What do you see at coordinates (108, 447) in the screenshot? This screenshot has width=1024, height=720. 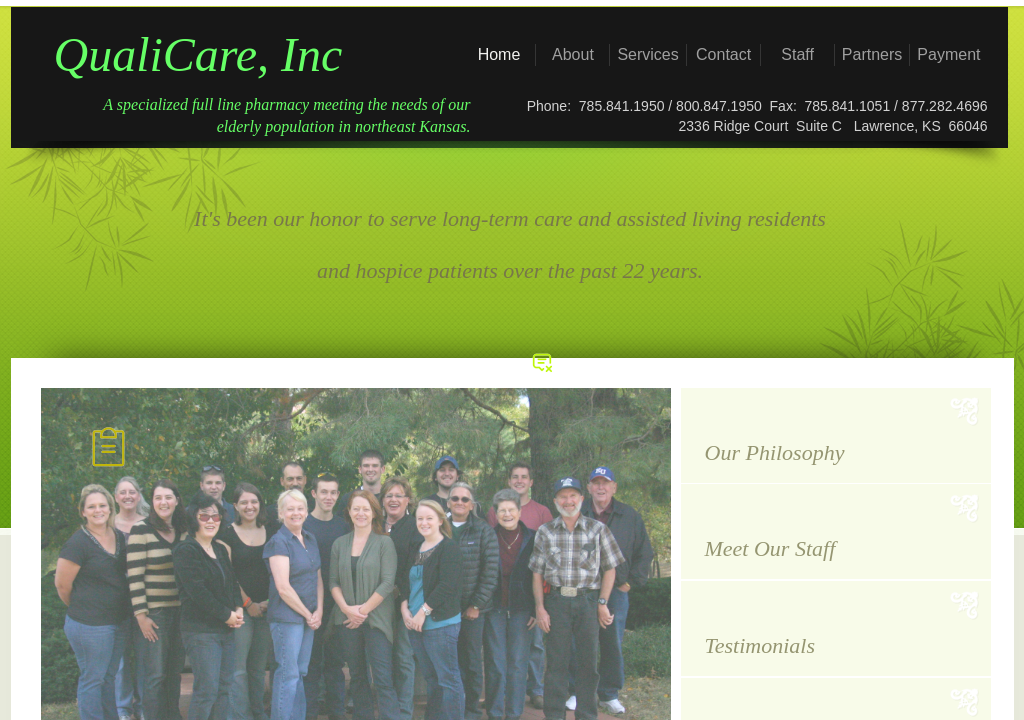 I see `view clipboard contents` at bounding box center [108, 447].